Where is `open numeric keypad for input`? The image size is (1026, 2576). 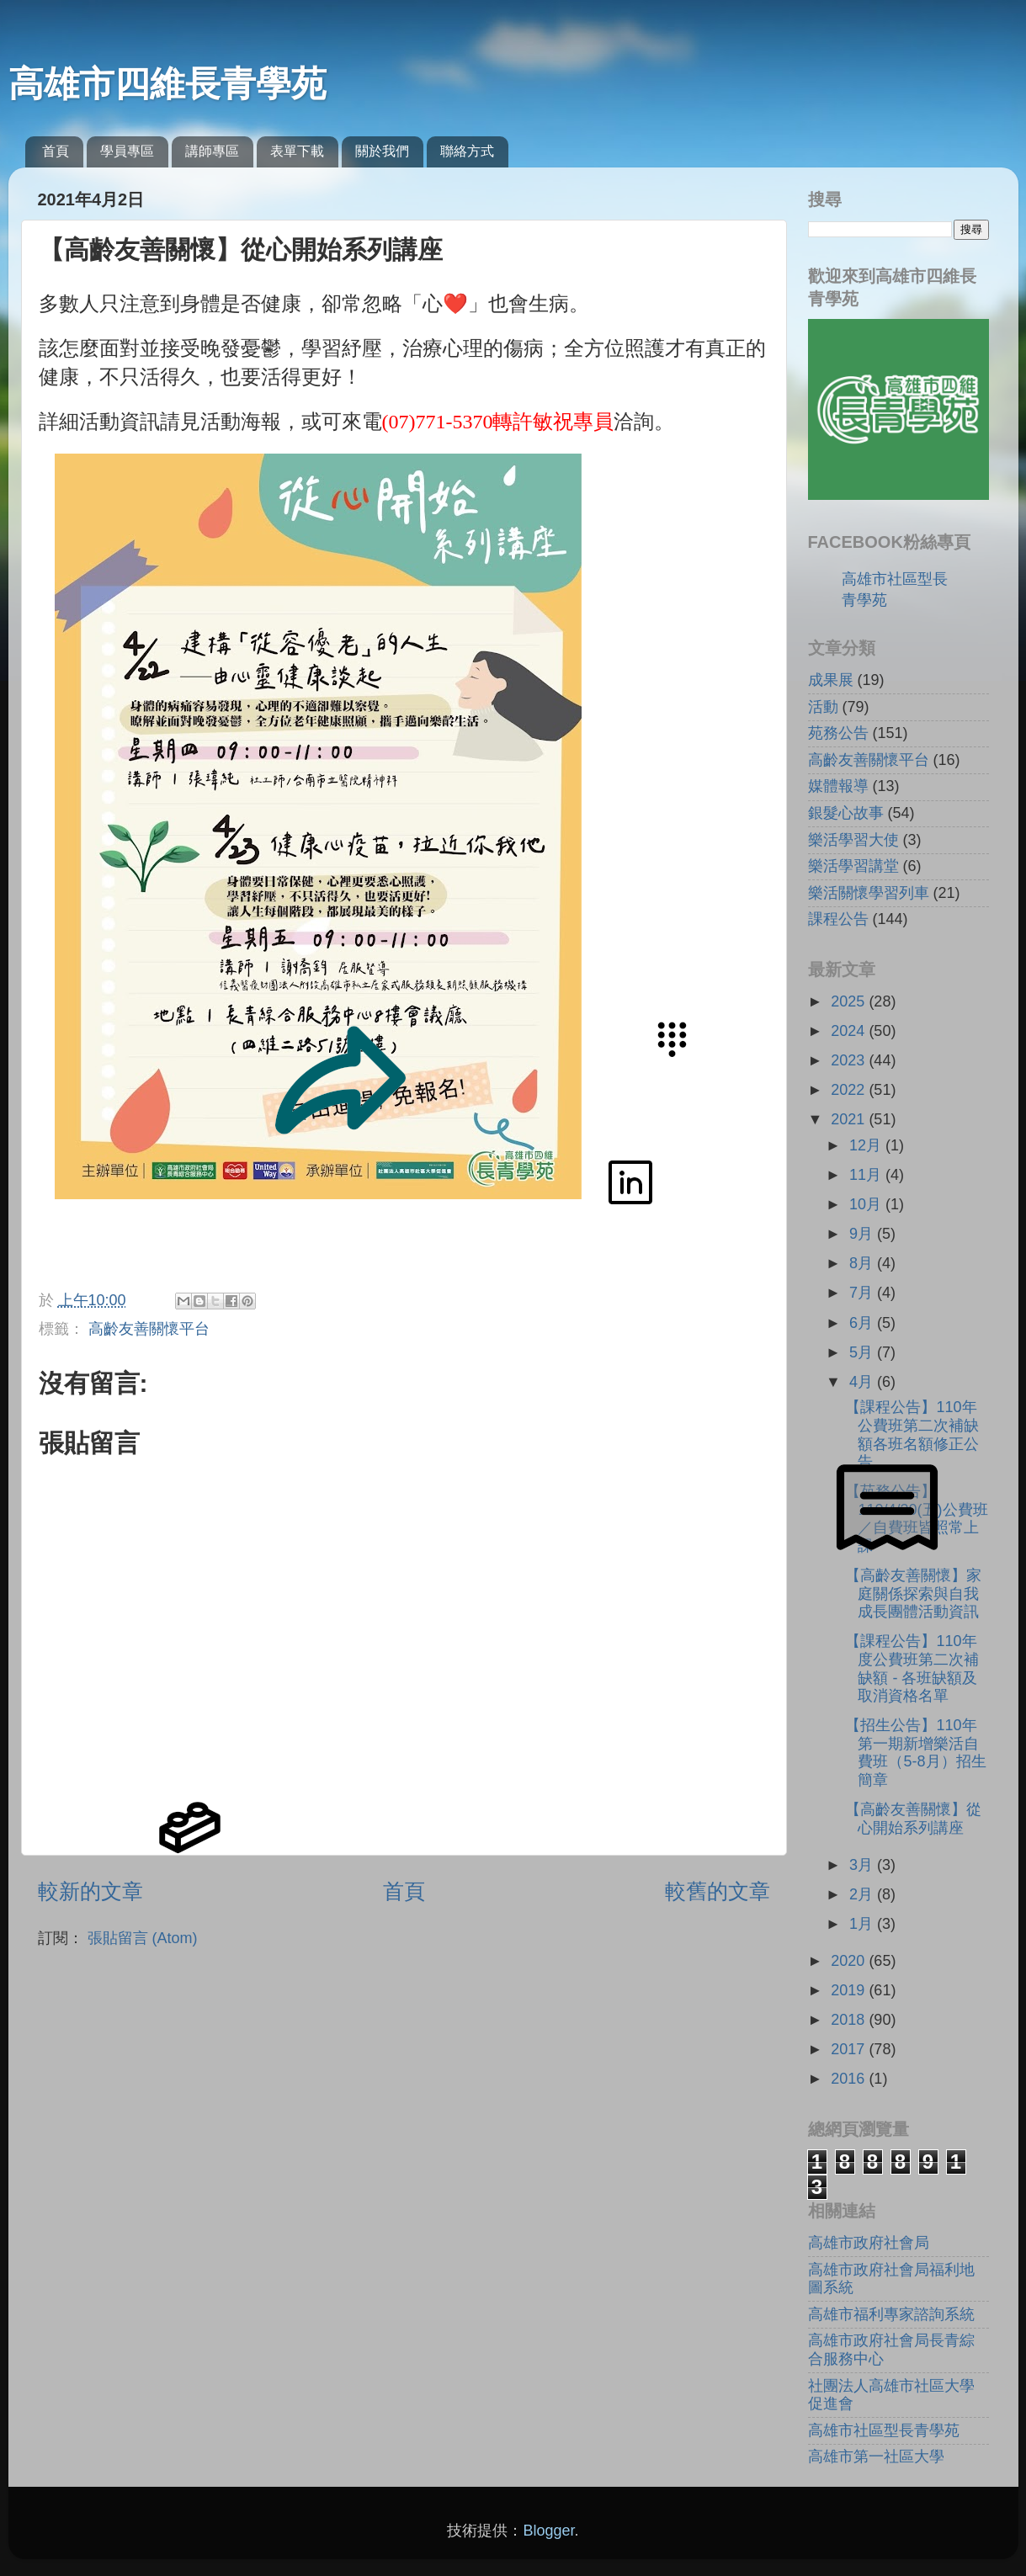 open numeric keypad for input is located at coordinates (672, 1038).